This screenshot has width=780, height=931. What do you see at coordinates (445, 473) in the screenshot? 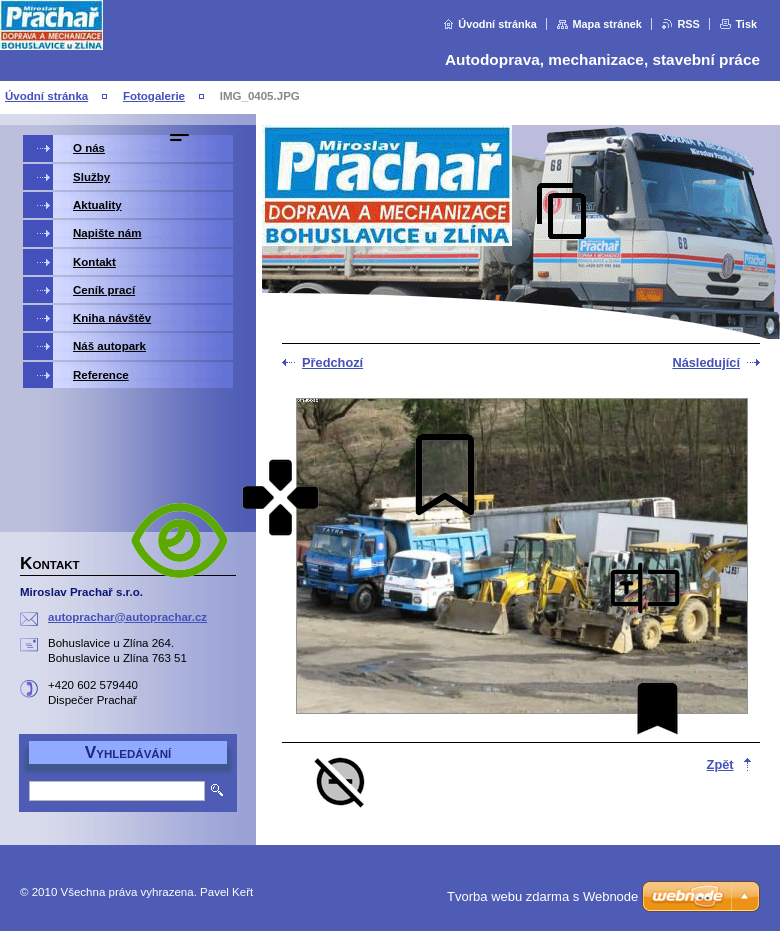
I see `save this item to your bookmarks` at bounding box center [445, 473].